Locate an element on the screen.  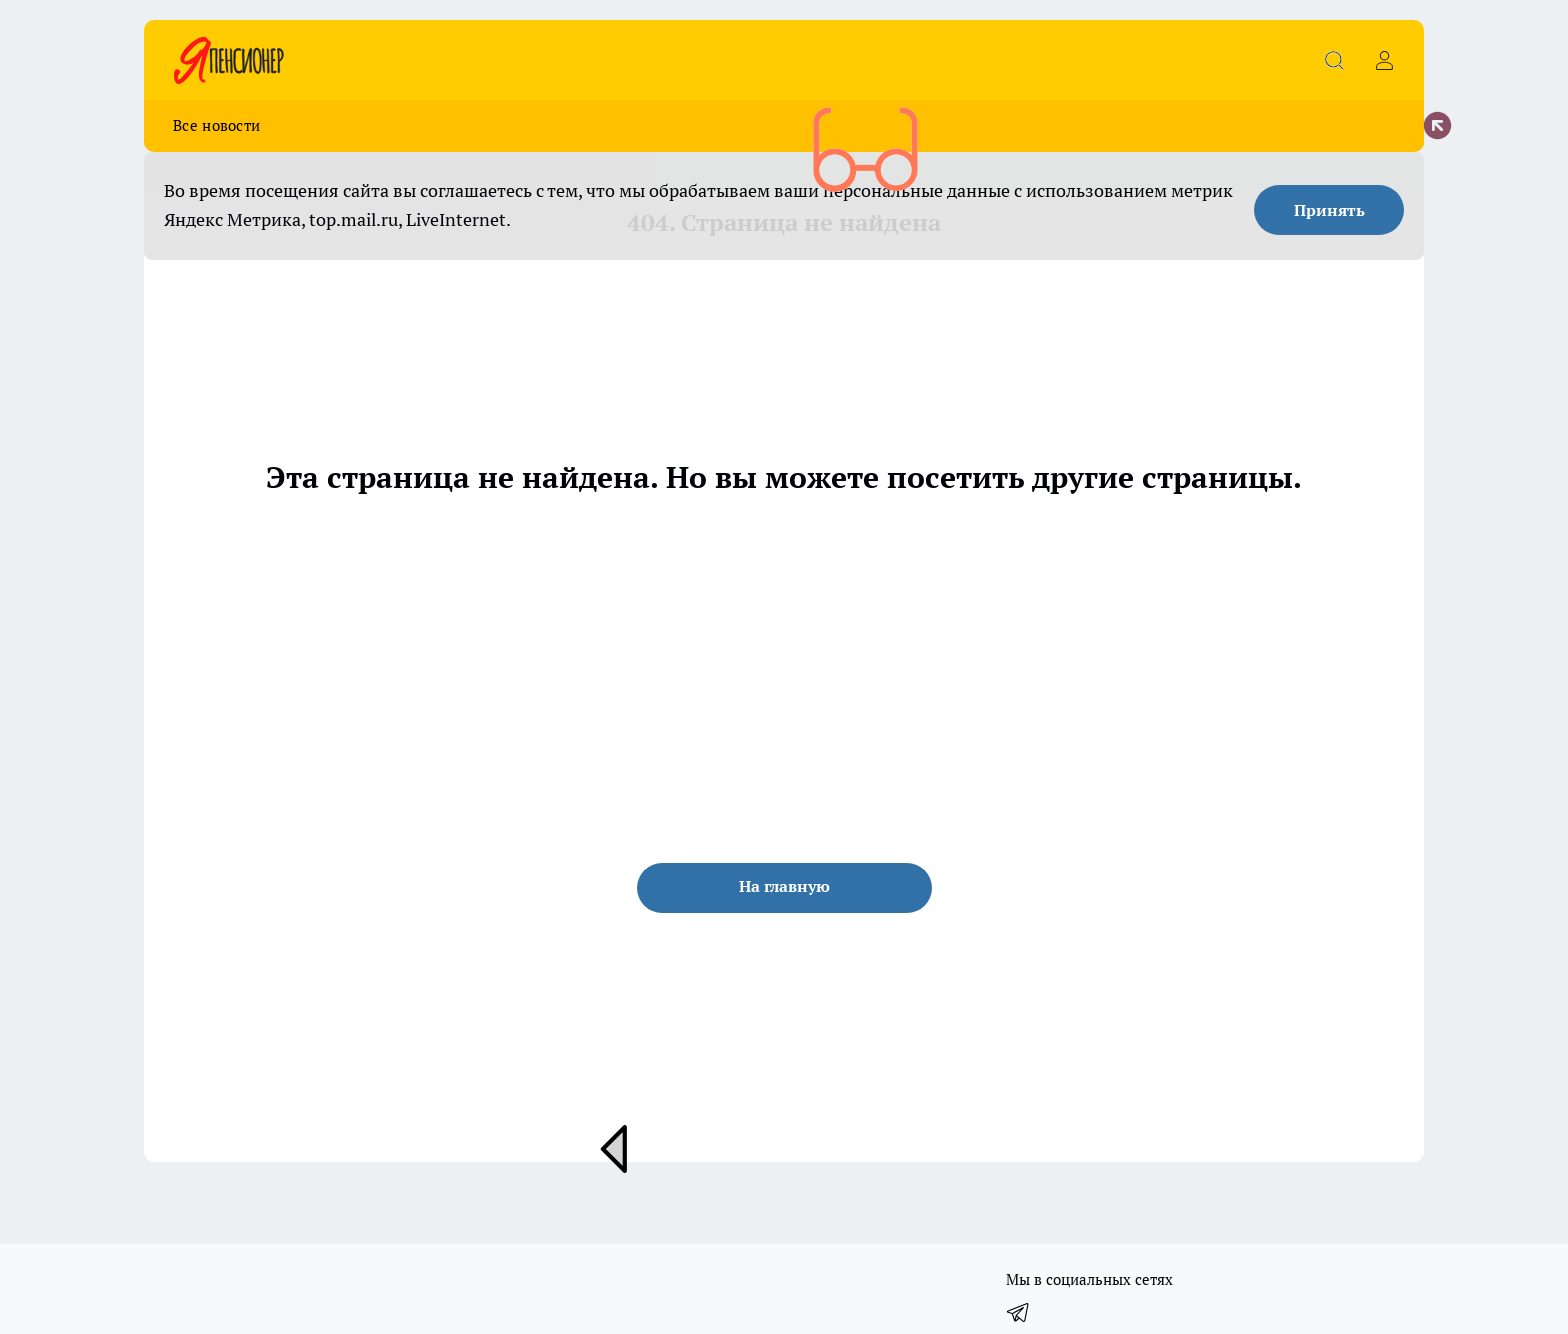
navigate back to previous screen is located at coordinates (1437, 125).